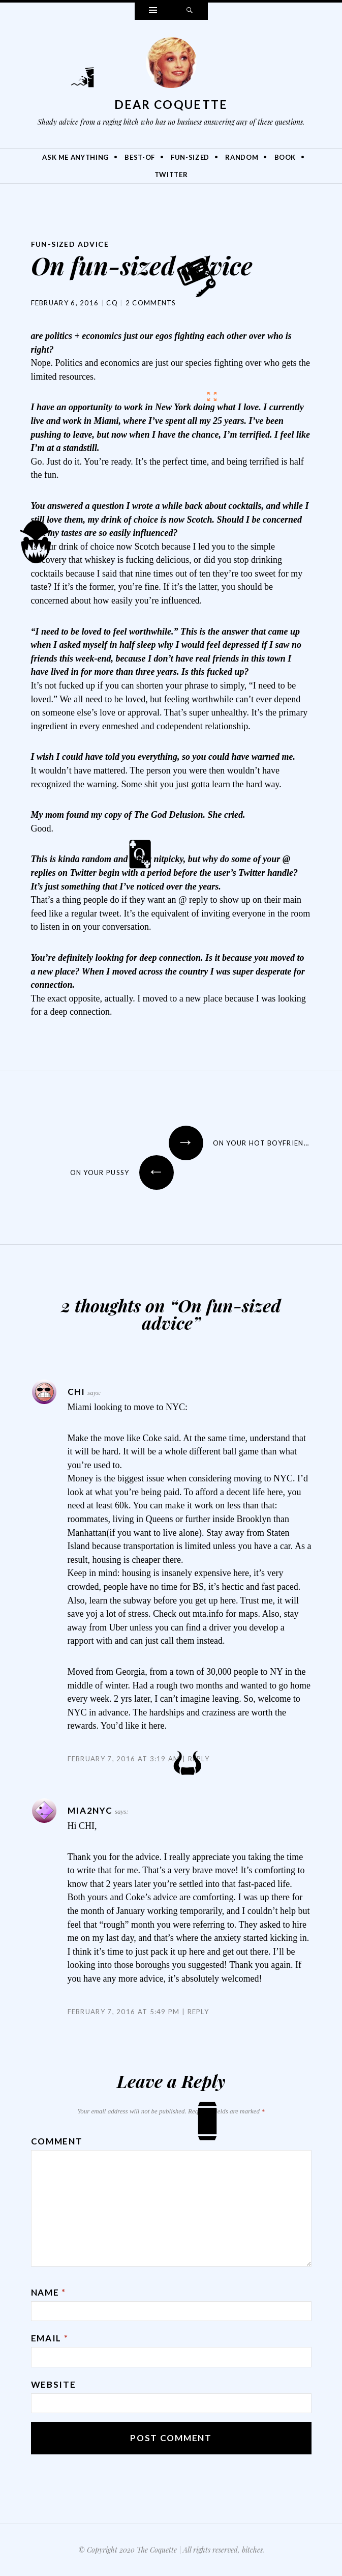 The image size is (342, 2576). I want to click on access viking or warrior-themed game content, so click(188, 1764).